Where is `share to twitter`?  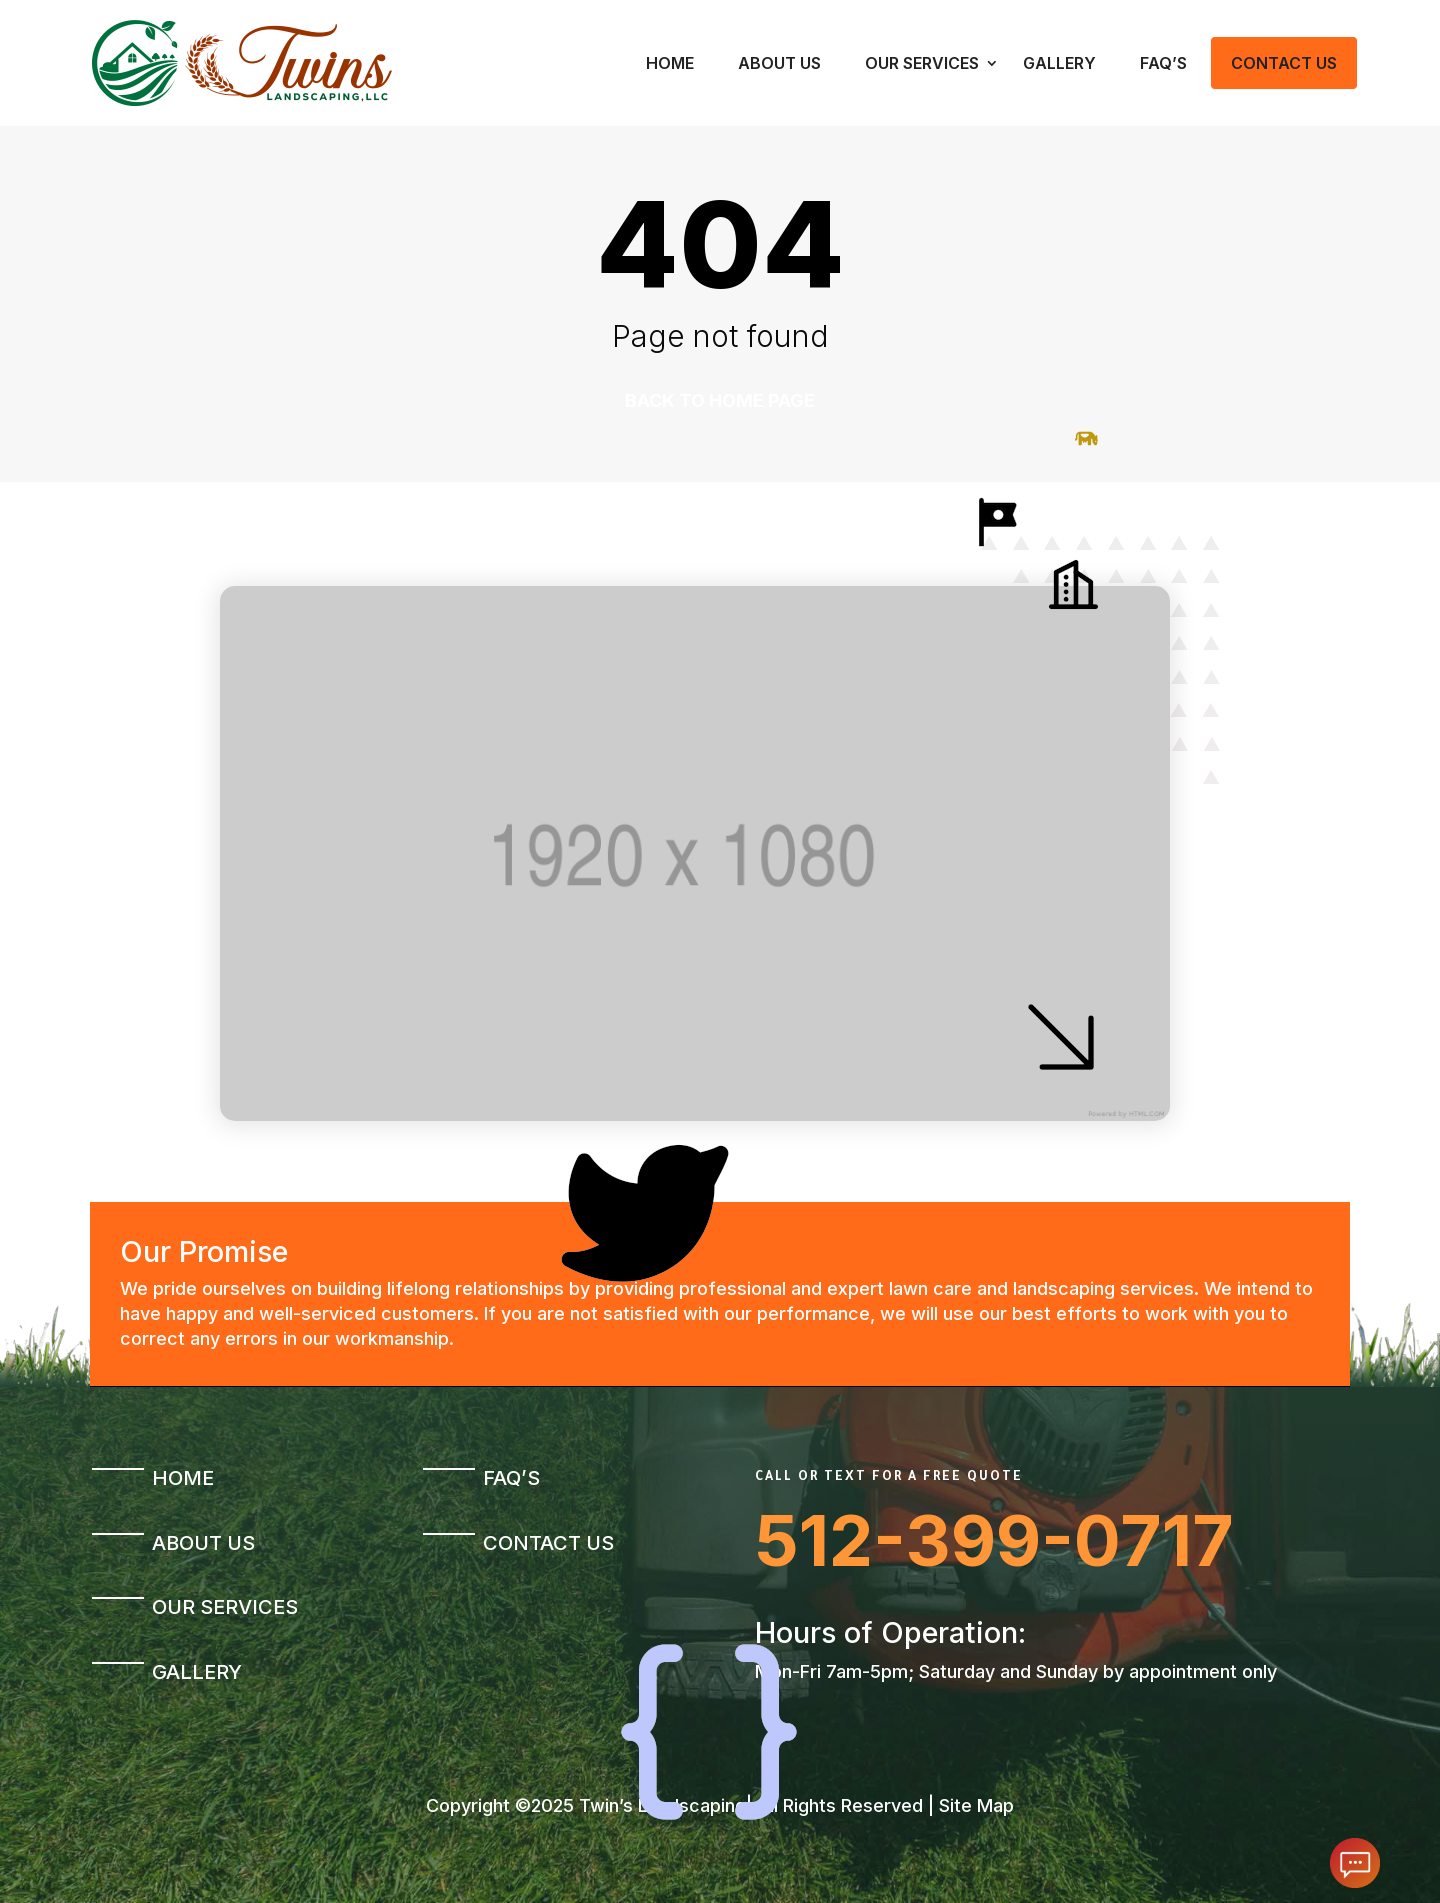
share to twitter is located at coordinates (645, 1214).